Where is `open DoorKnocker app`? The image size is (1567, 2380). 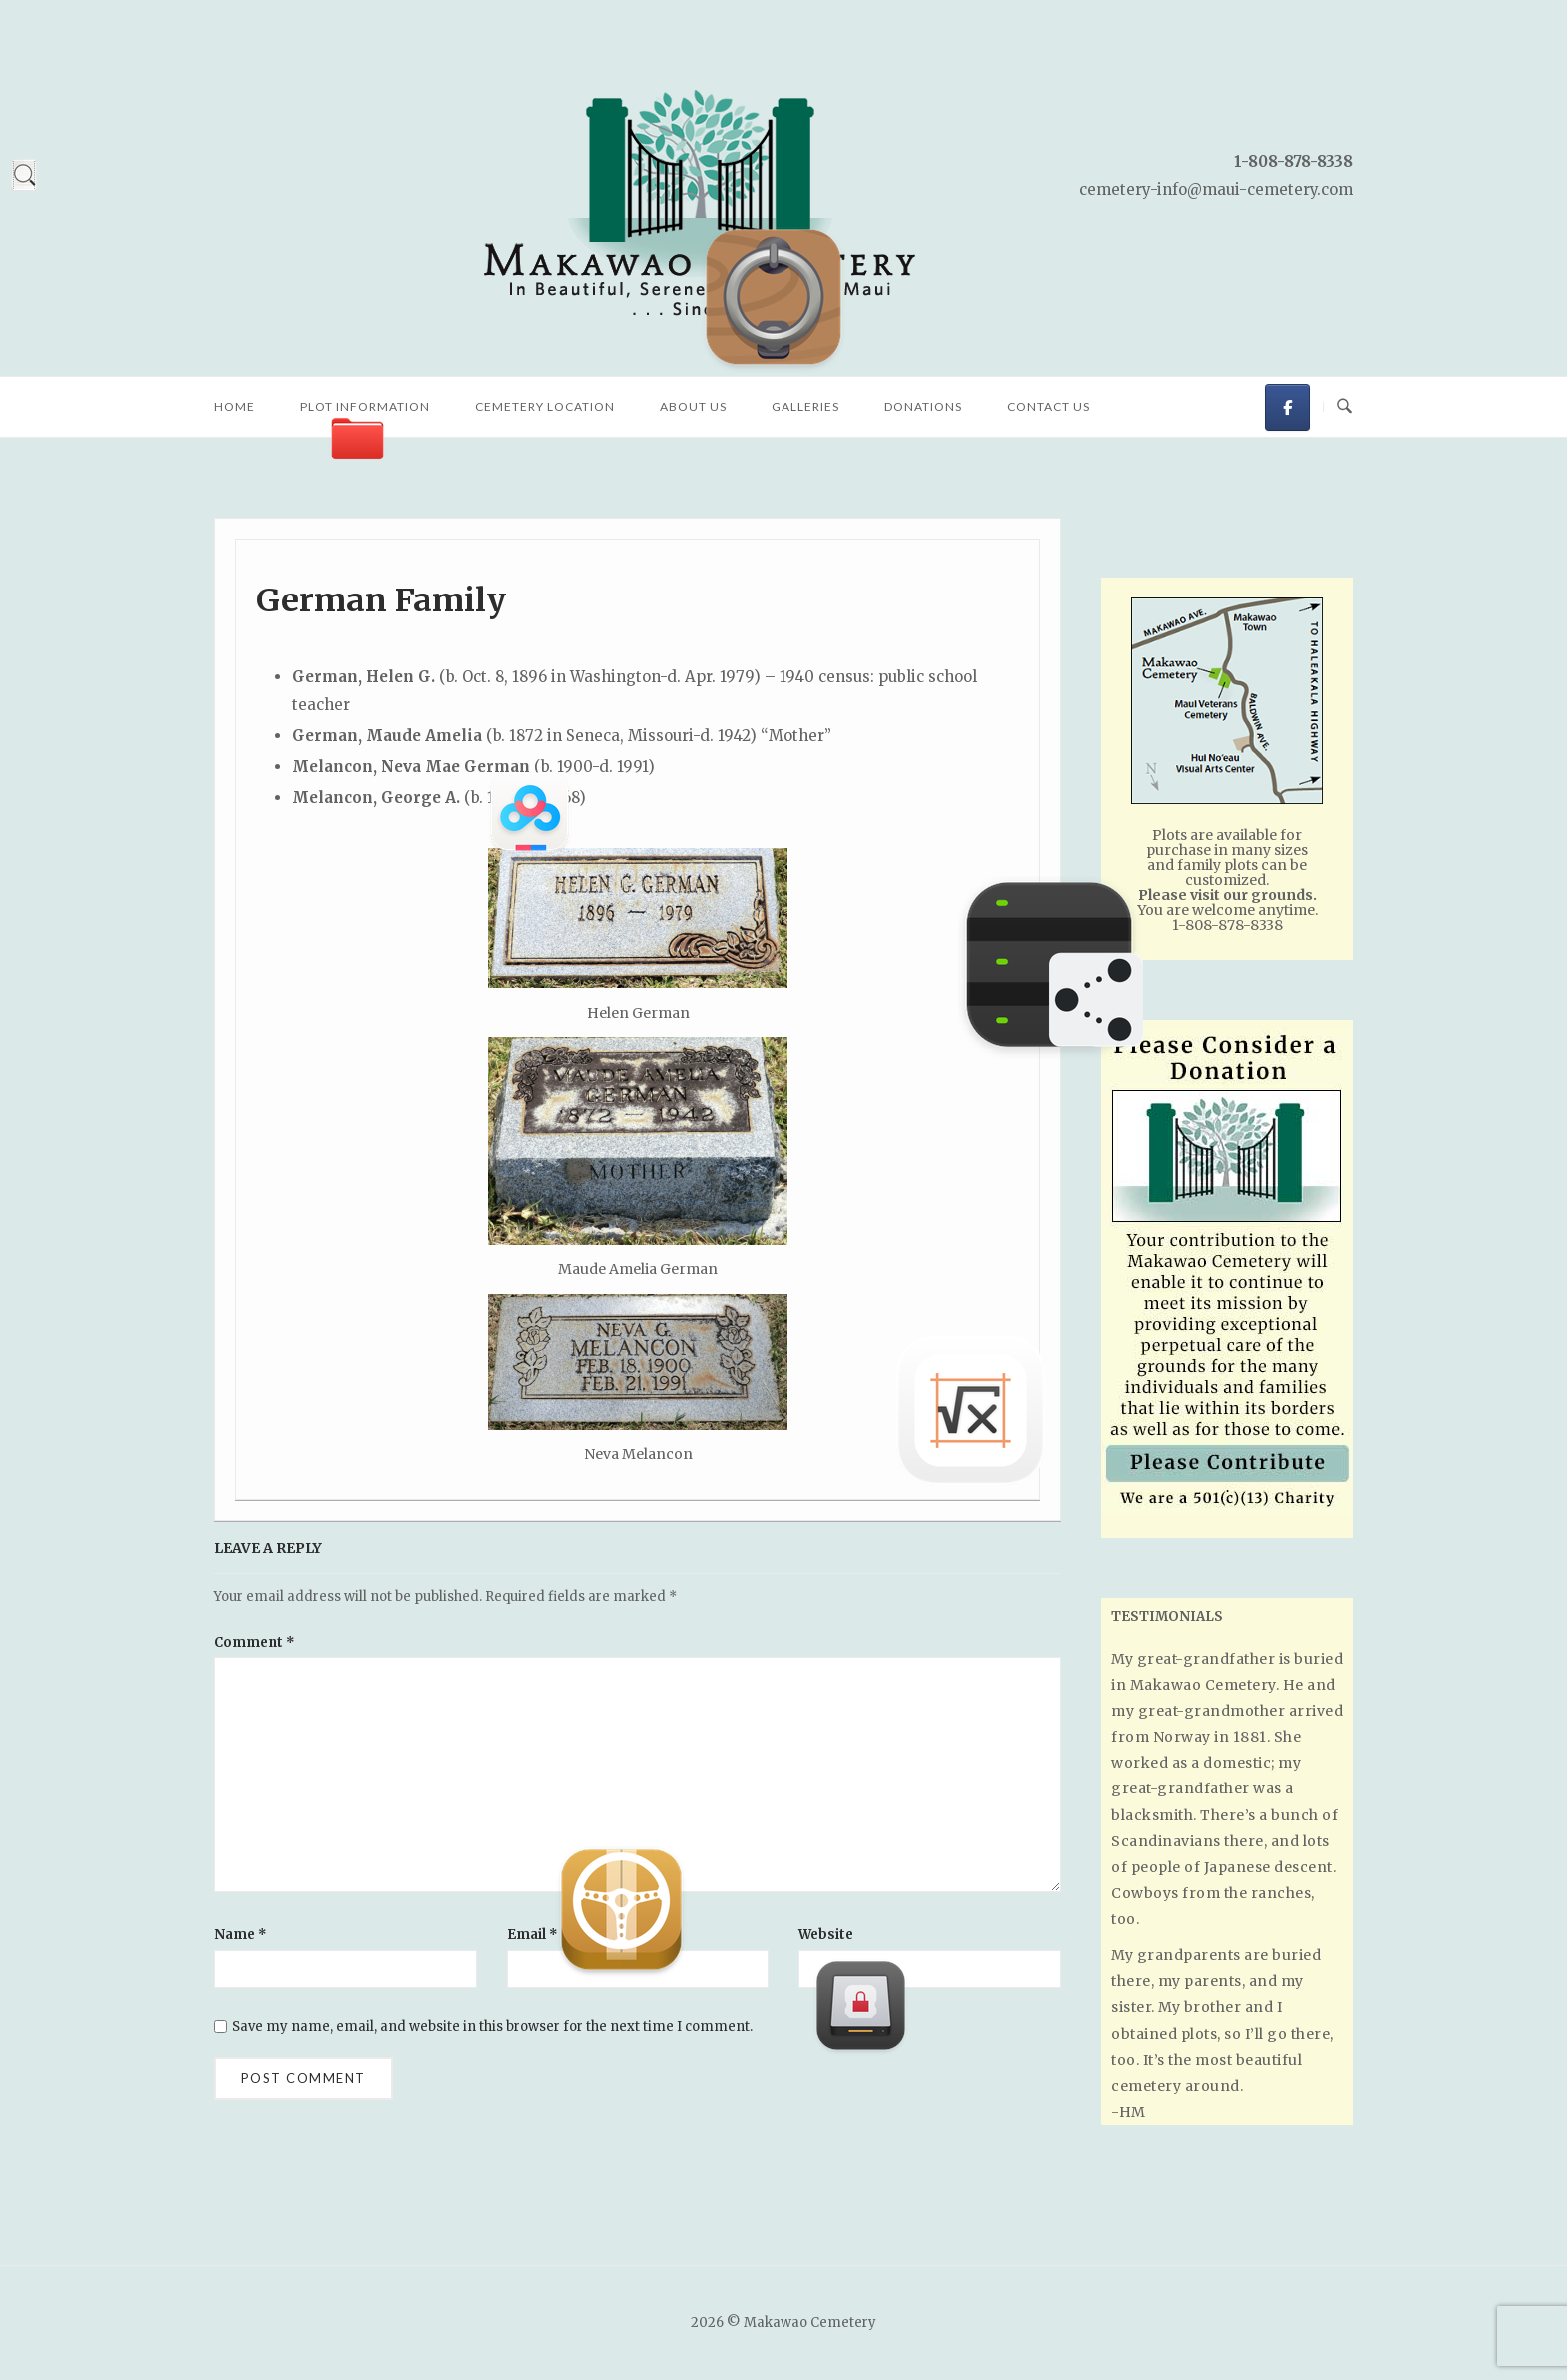
open DoorKnocker app is located at coordinates (774, 297).